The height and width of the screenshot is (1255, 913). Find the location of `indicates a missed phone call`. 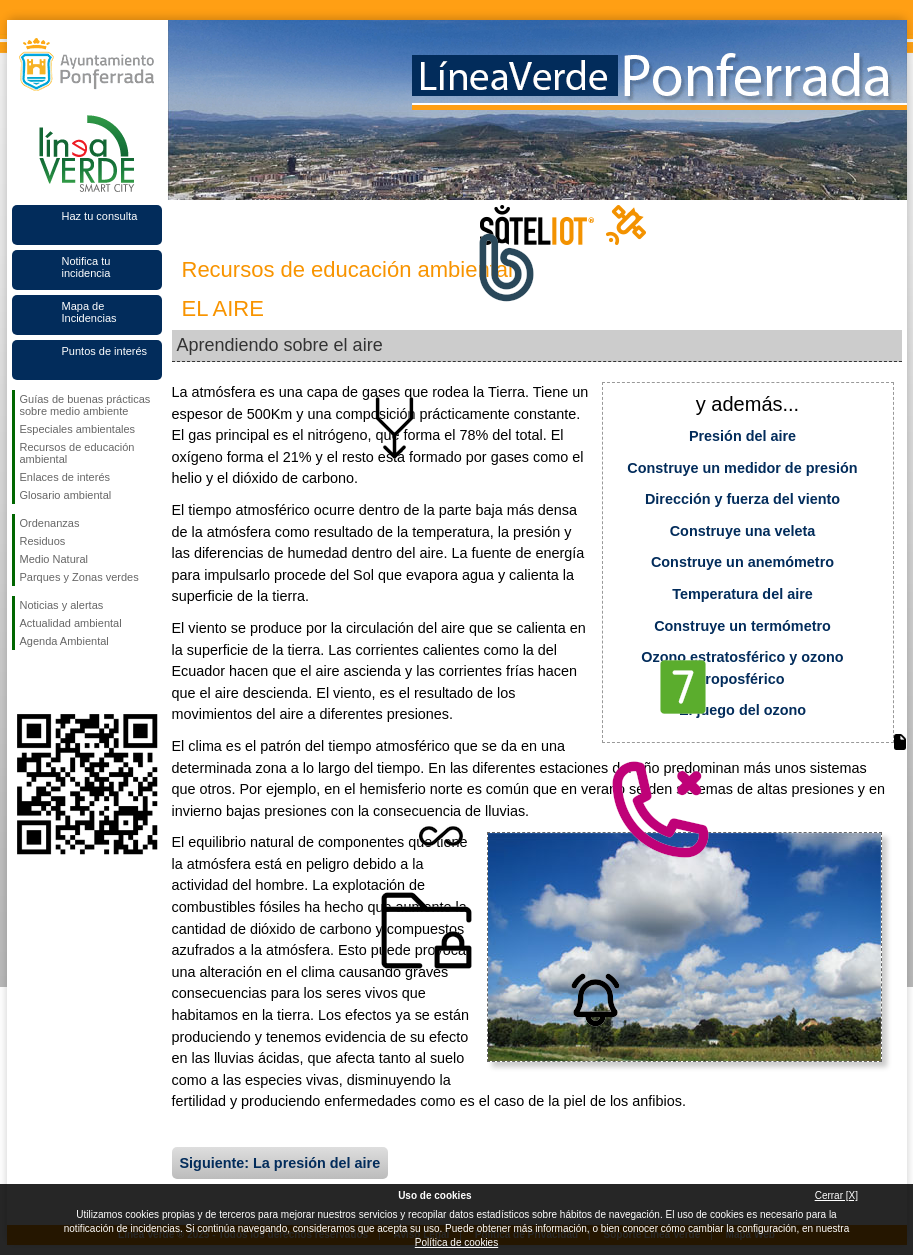

indicates a missed phone call is located at coordinates (660, 809).